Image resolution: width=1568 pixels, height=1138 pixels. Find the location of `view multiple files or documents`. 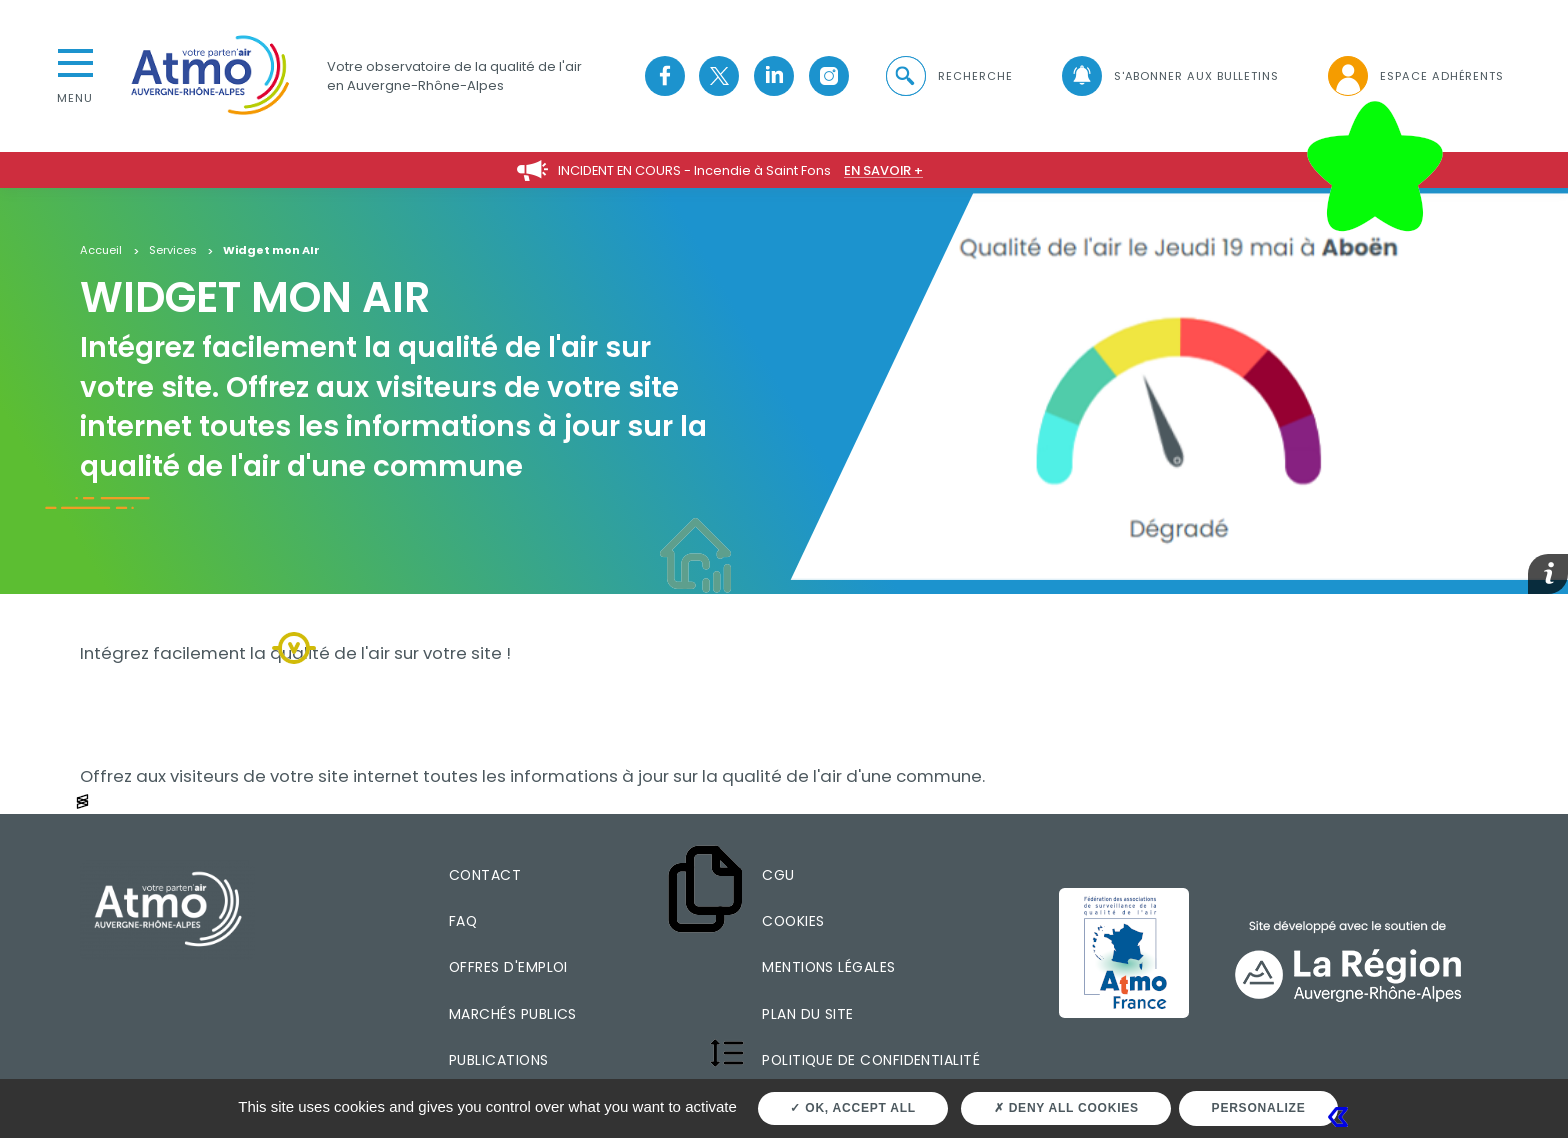

view multiple files or documents is located at coordinates (703, 889).